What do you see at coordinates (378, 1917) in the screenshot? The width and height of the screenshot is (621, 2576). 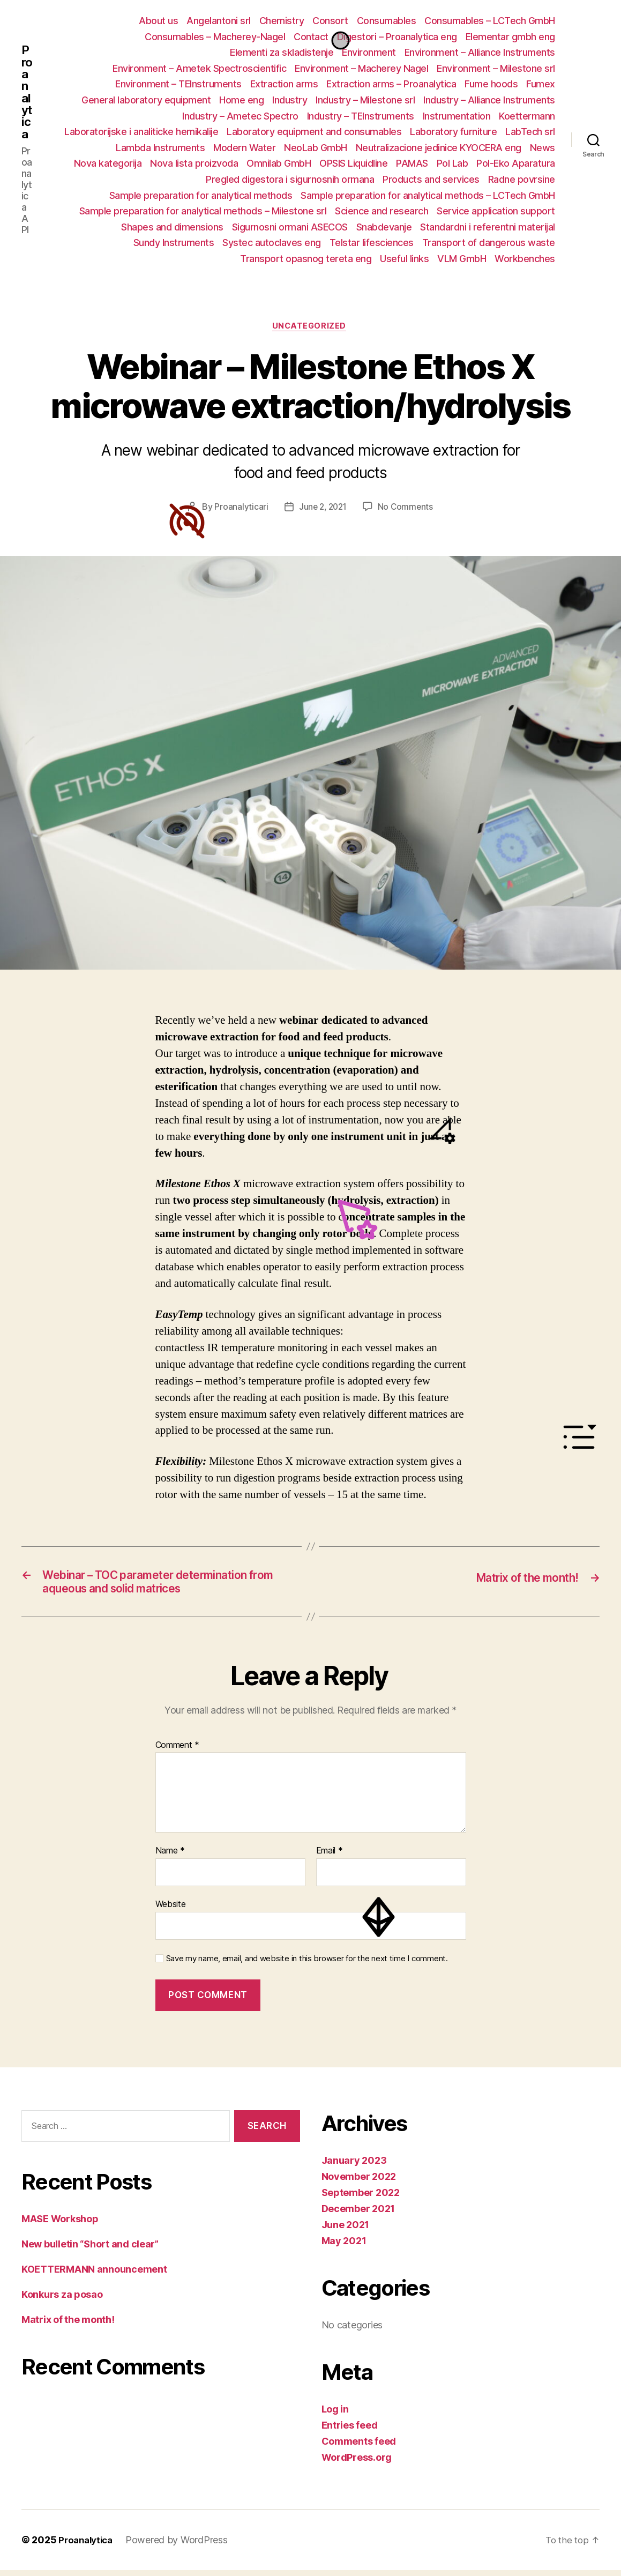 I see `ethereum cryptocurrency symbol` at bounding box center [378, 1917].